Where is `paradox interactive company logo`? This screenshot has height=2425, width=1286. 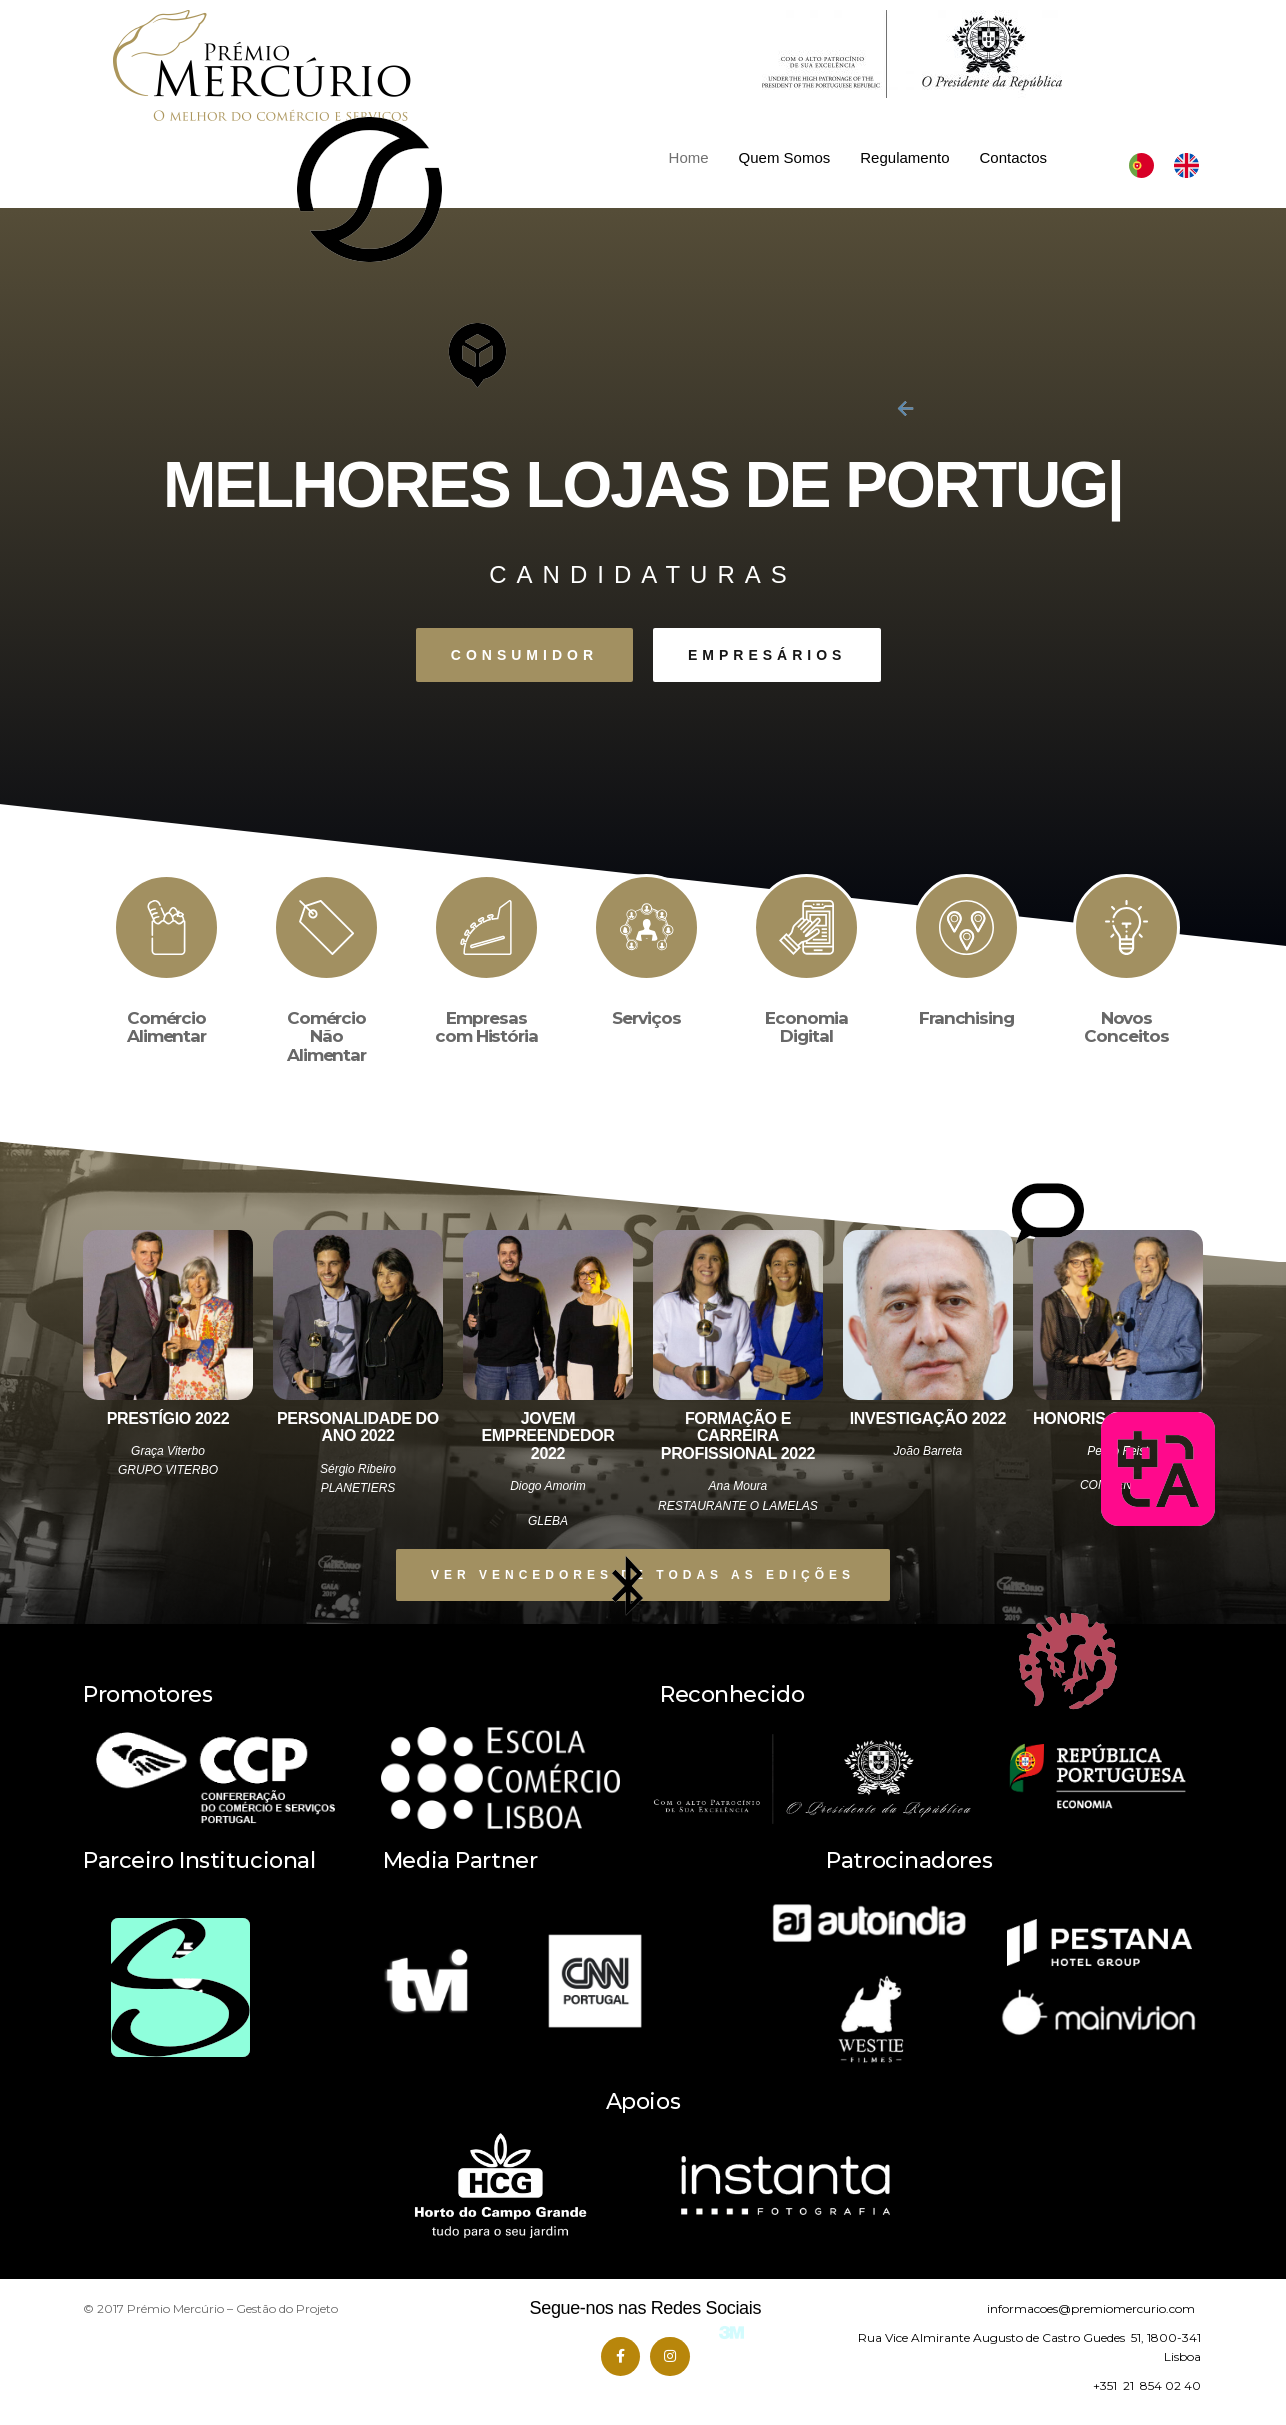 paradox interactive company logo is located at coordinates (1068, 1661).